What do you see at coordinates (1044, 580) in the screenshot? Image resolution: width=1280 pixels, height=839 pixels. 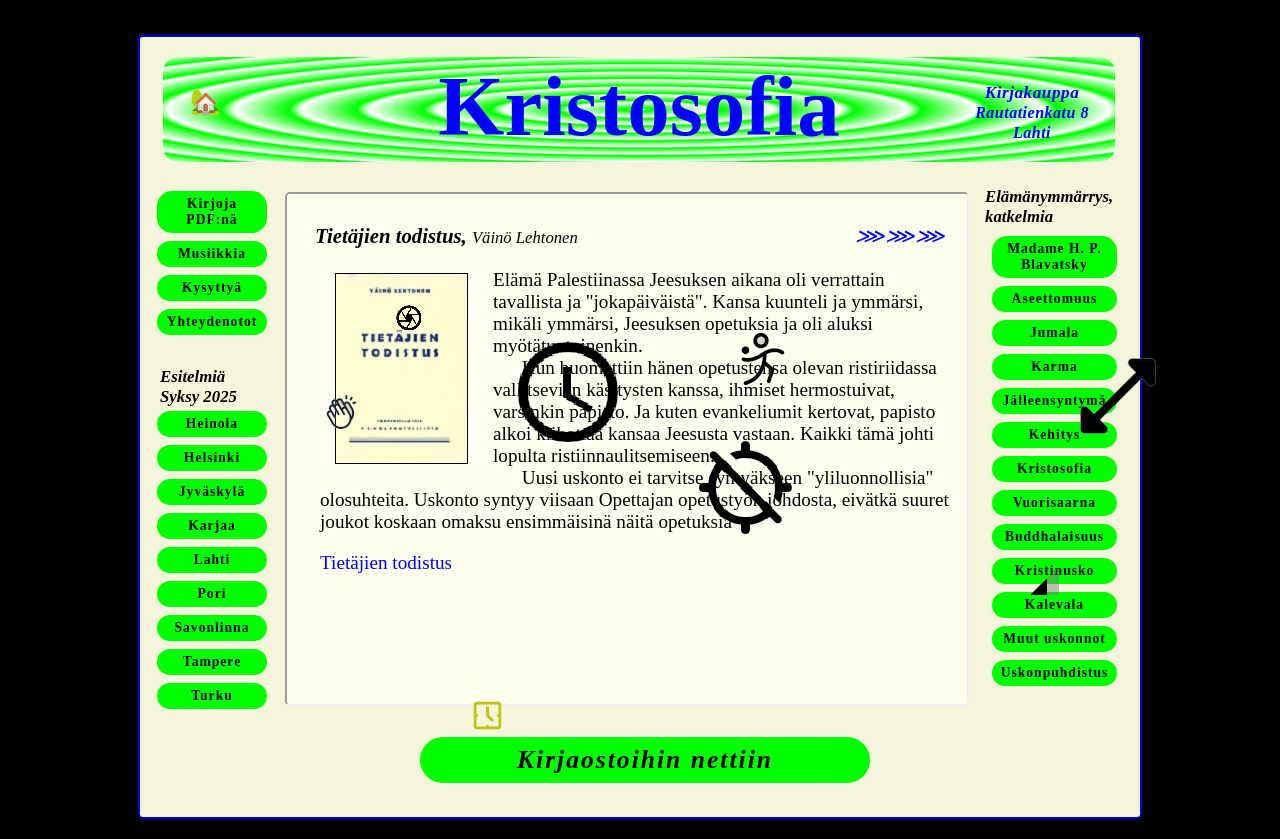 I see `indicates weak cellular signal strength (2 bars)` at bounding box center [1044, 580].